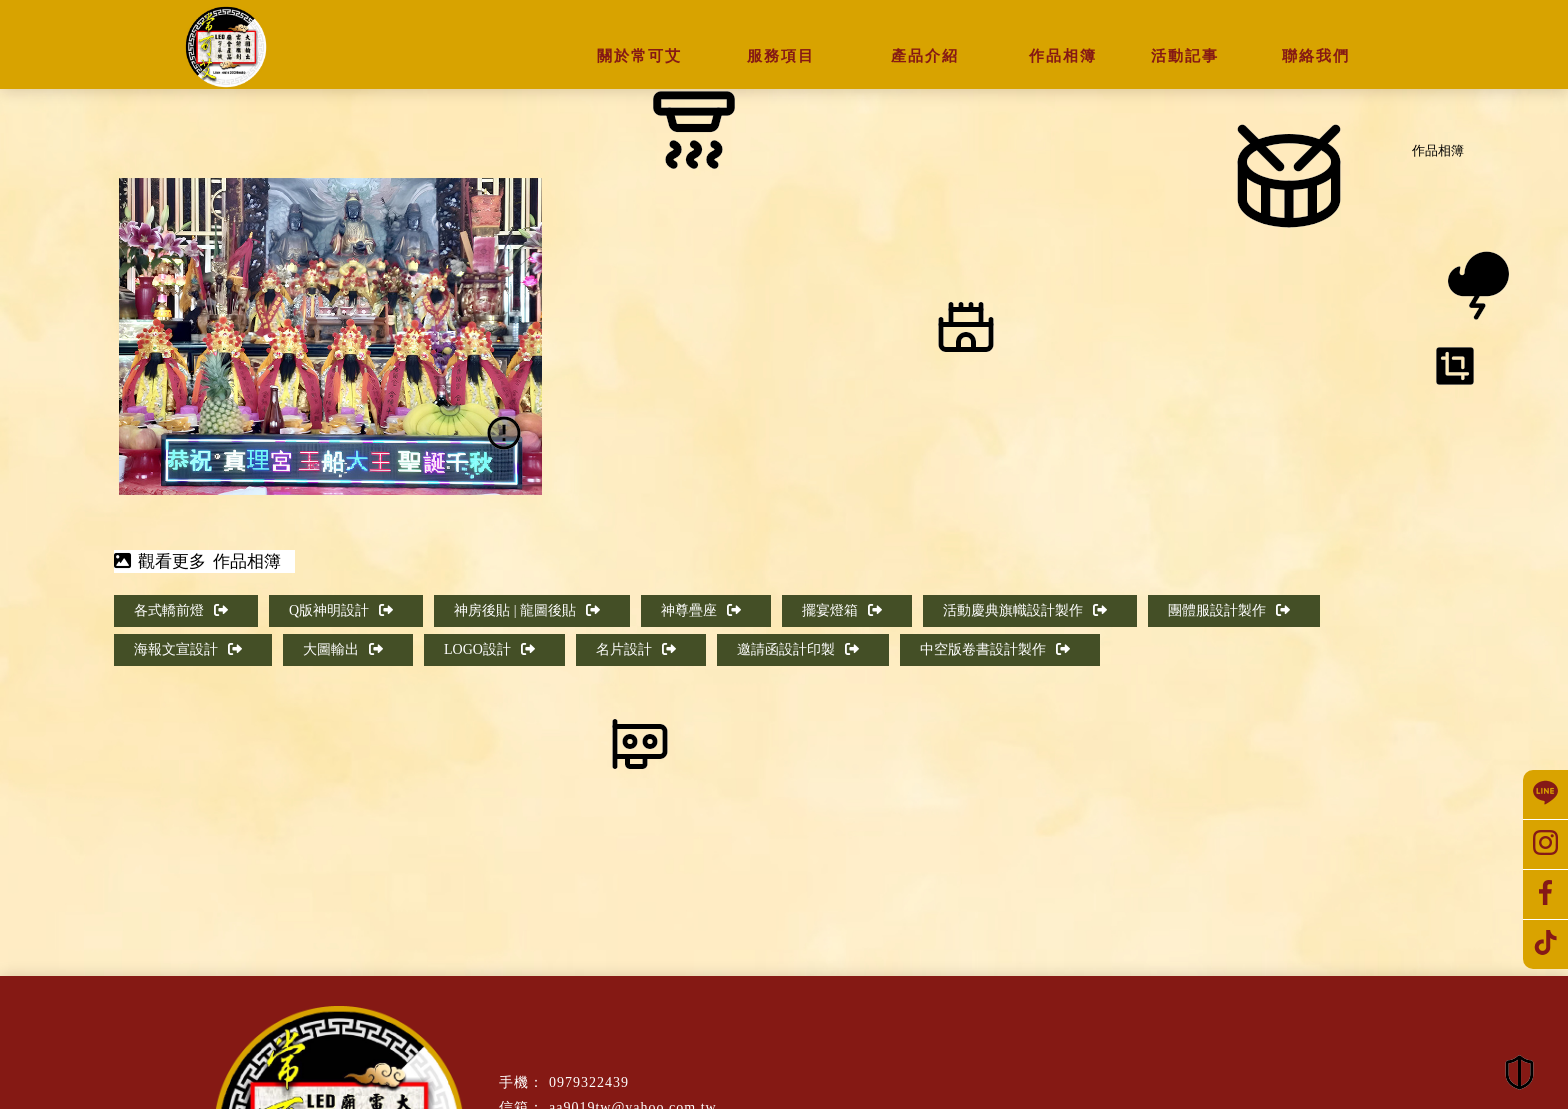 The image size is (1568, 1109). Describe the element at coordinates (1478, 284) in the screenshot. I see `indicates thunderstorm or severe weather conditions` at that location.